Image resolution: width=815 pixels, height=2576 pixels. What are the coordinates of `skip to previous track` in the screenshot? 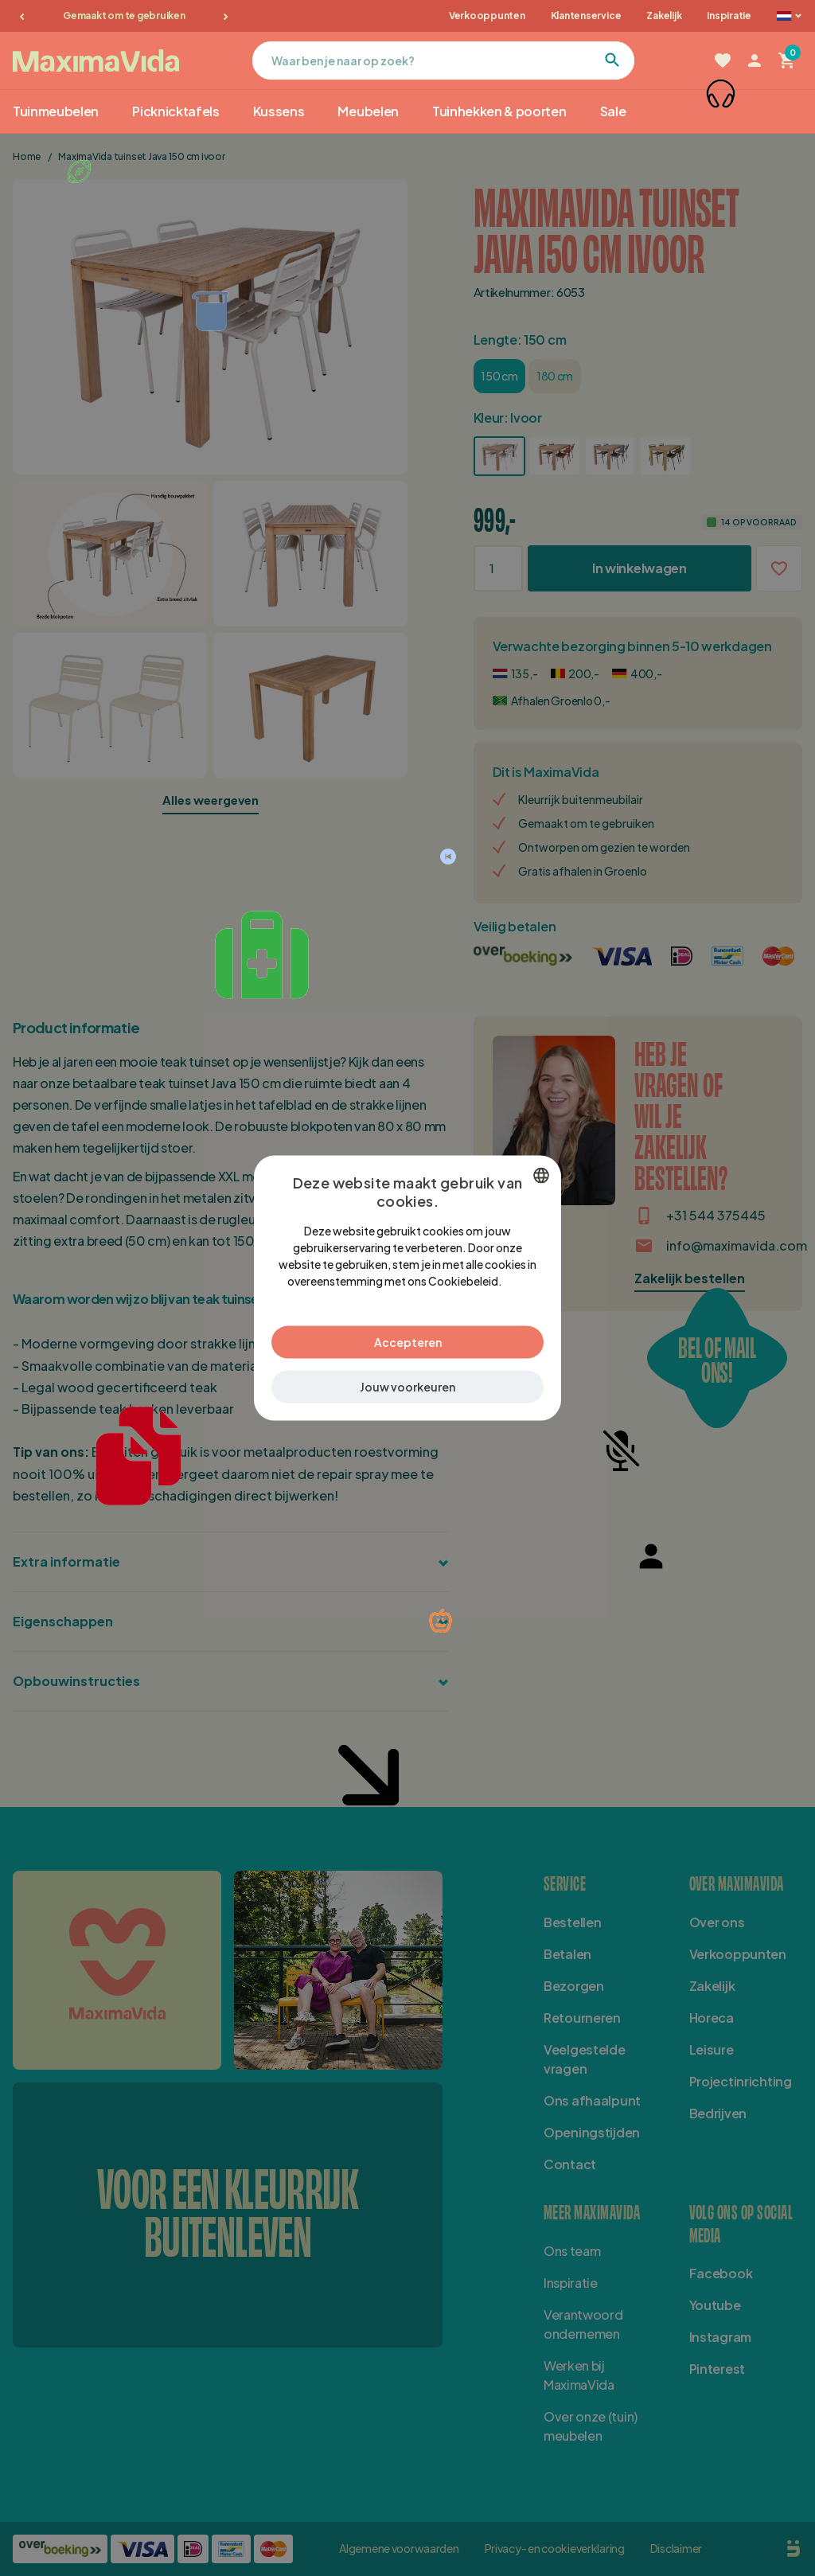 It's located at (448, 857).